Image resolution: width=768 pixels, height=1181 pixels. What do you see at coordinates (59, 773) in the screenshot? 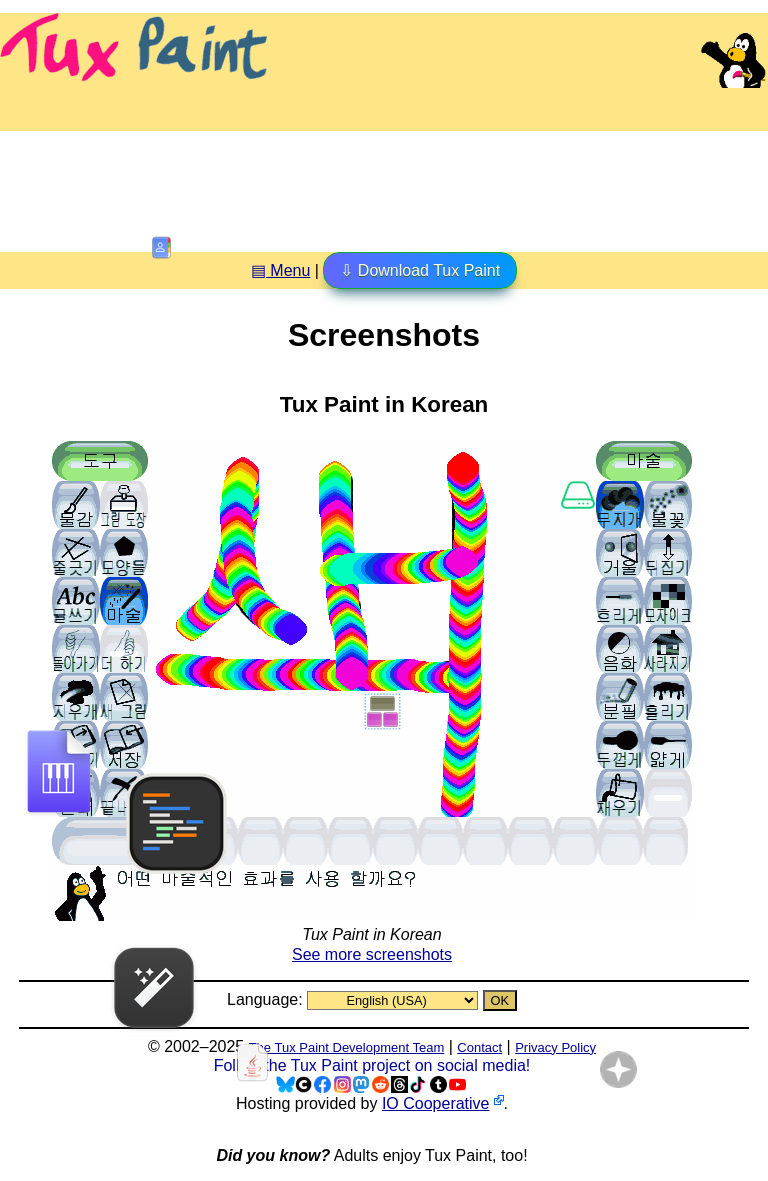
I see `a midi audio file` at bounding box center [59, 773].